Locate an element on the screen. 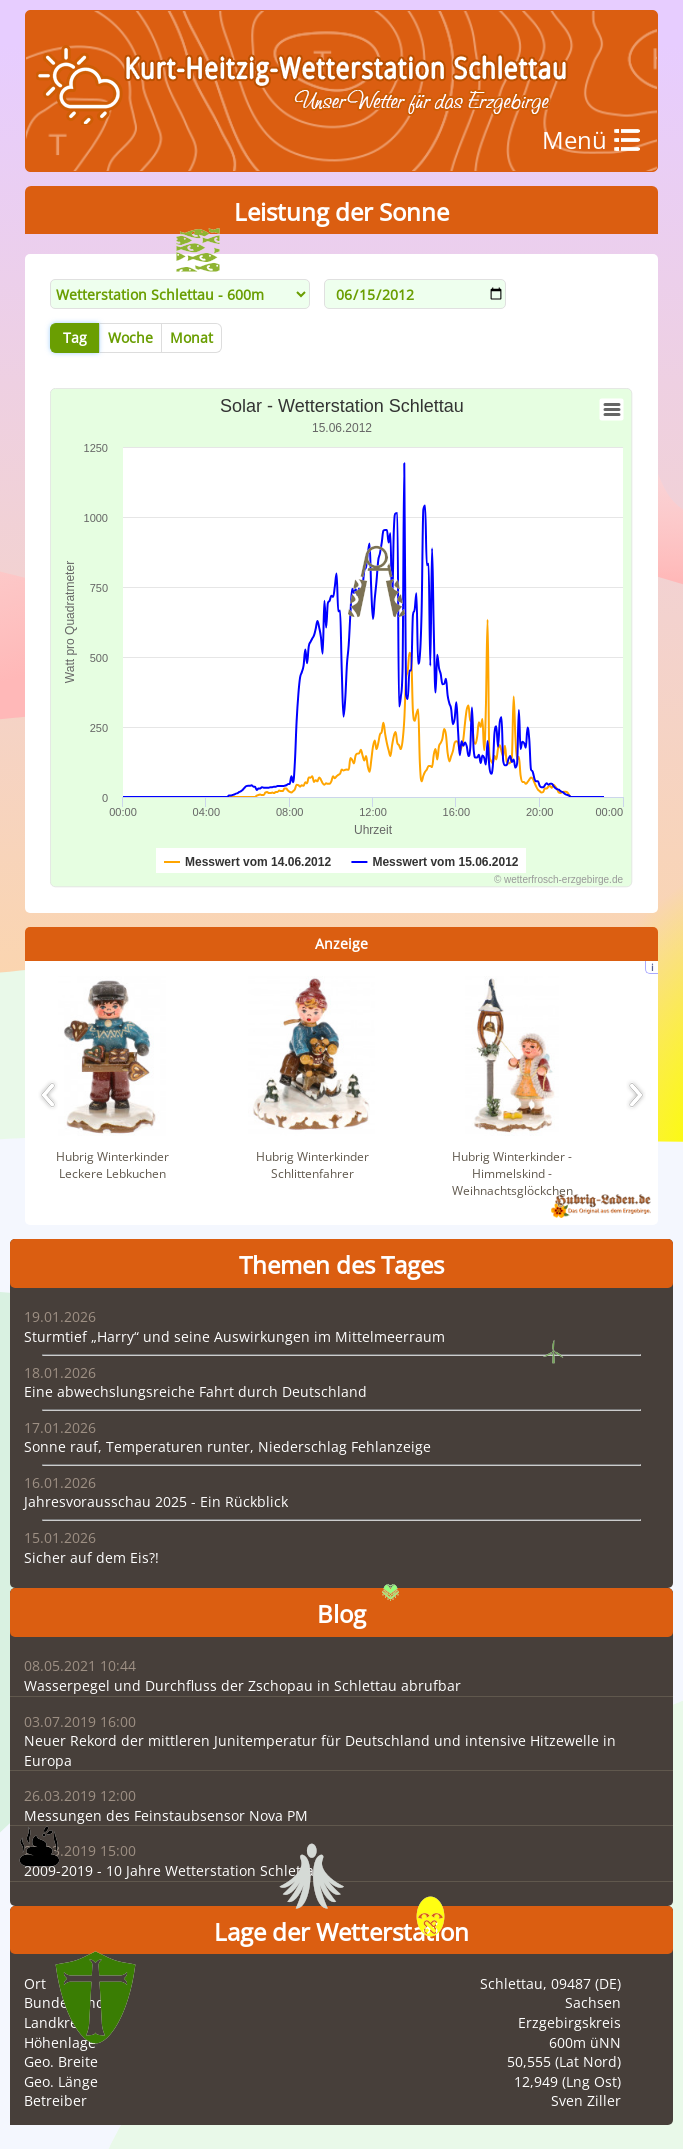 Image resolution: width=683 pixels, height=2149 pixels. wind turbine or wind energy indicator is located at coordinates (553, 1351).